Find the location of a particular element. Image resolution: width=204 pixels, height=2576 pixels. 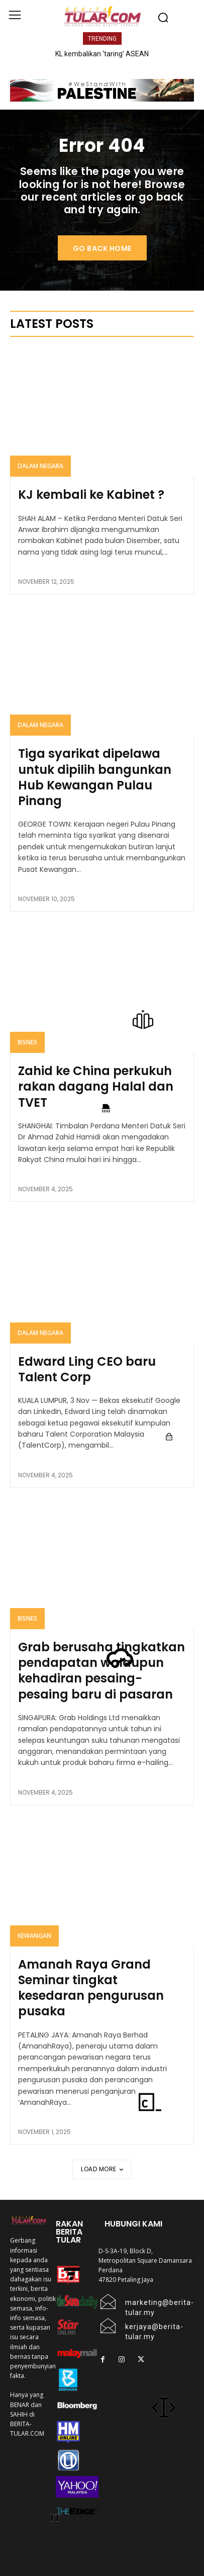

enter password to unlock is located at coordinates (169, 1437).